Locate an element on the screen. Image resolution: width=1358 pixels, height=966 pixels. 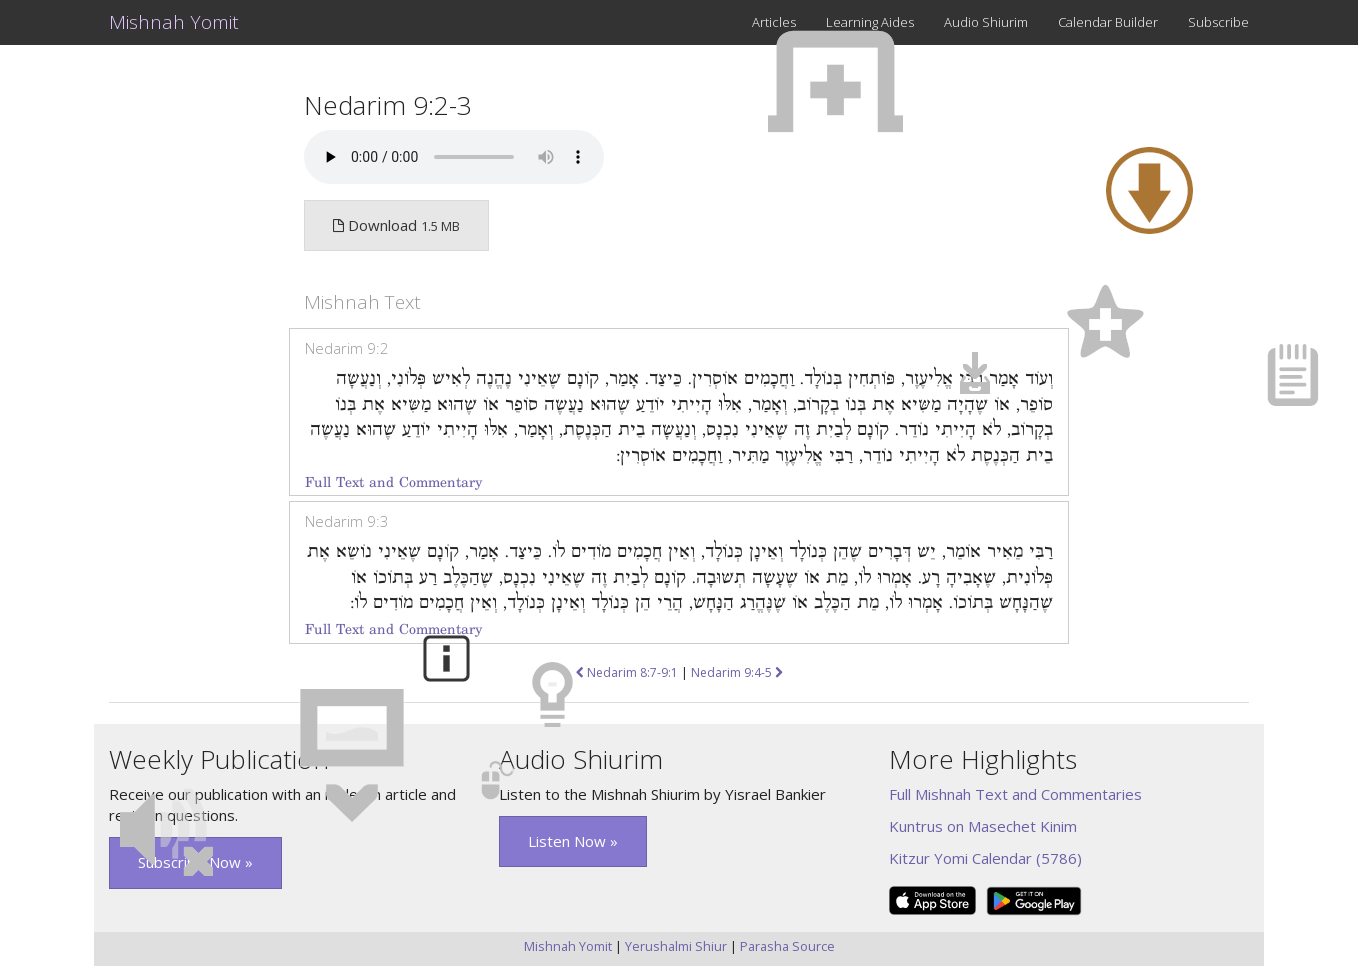
insert an image into the document is located at coordinates (352, 758).